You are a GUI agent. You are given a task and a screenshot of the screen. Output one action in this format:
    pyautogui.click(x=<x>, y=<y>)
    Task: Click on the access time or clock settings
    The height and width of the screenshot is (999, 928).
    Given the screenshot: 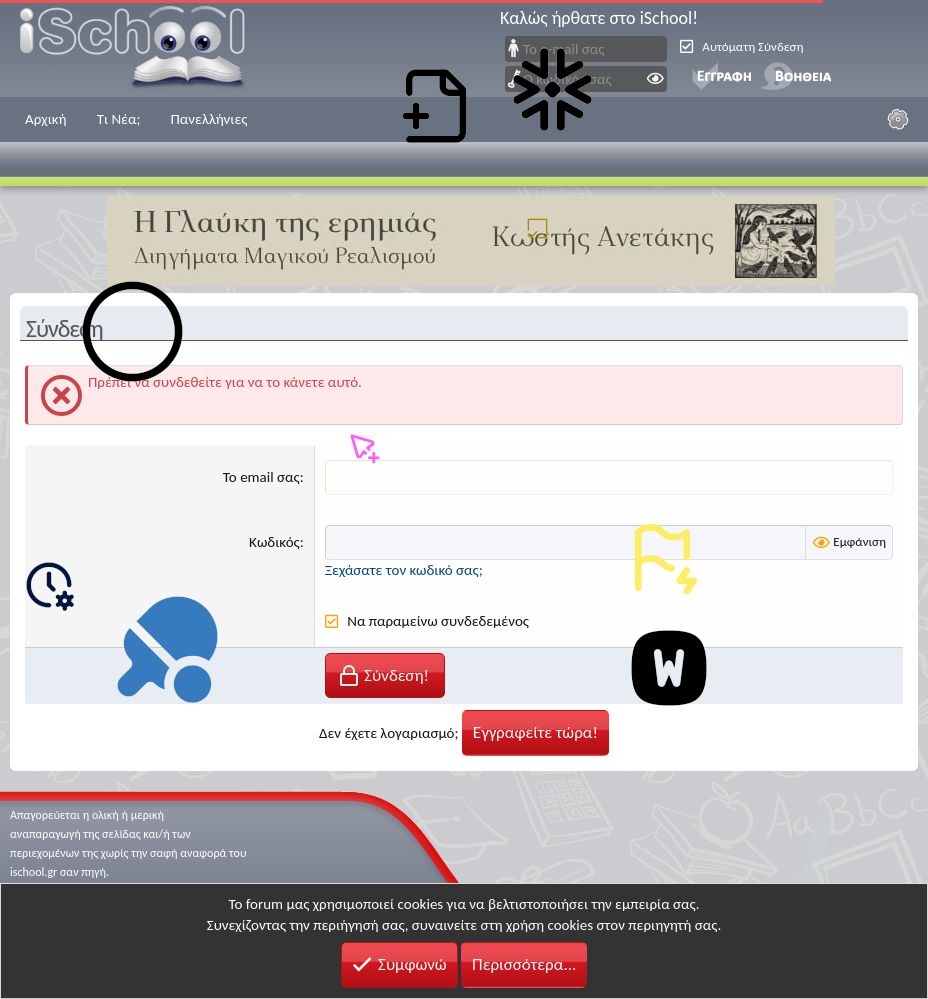 What is the action you would take?
    pyautogui.click(x=49, y=585)
    